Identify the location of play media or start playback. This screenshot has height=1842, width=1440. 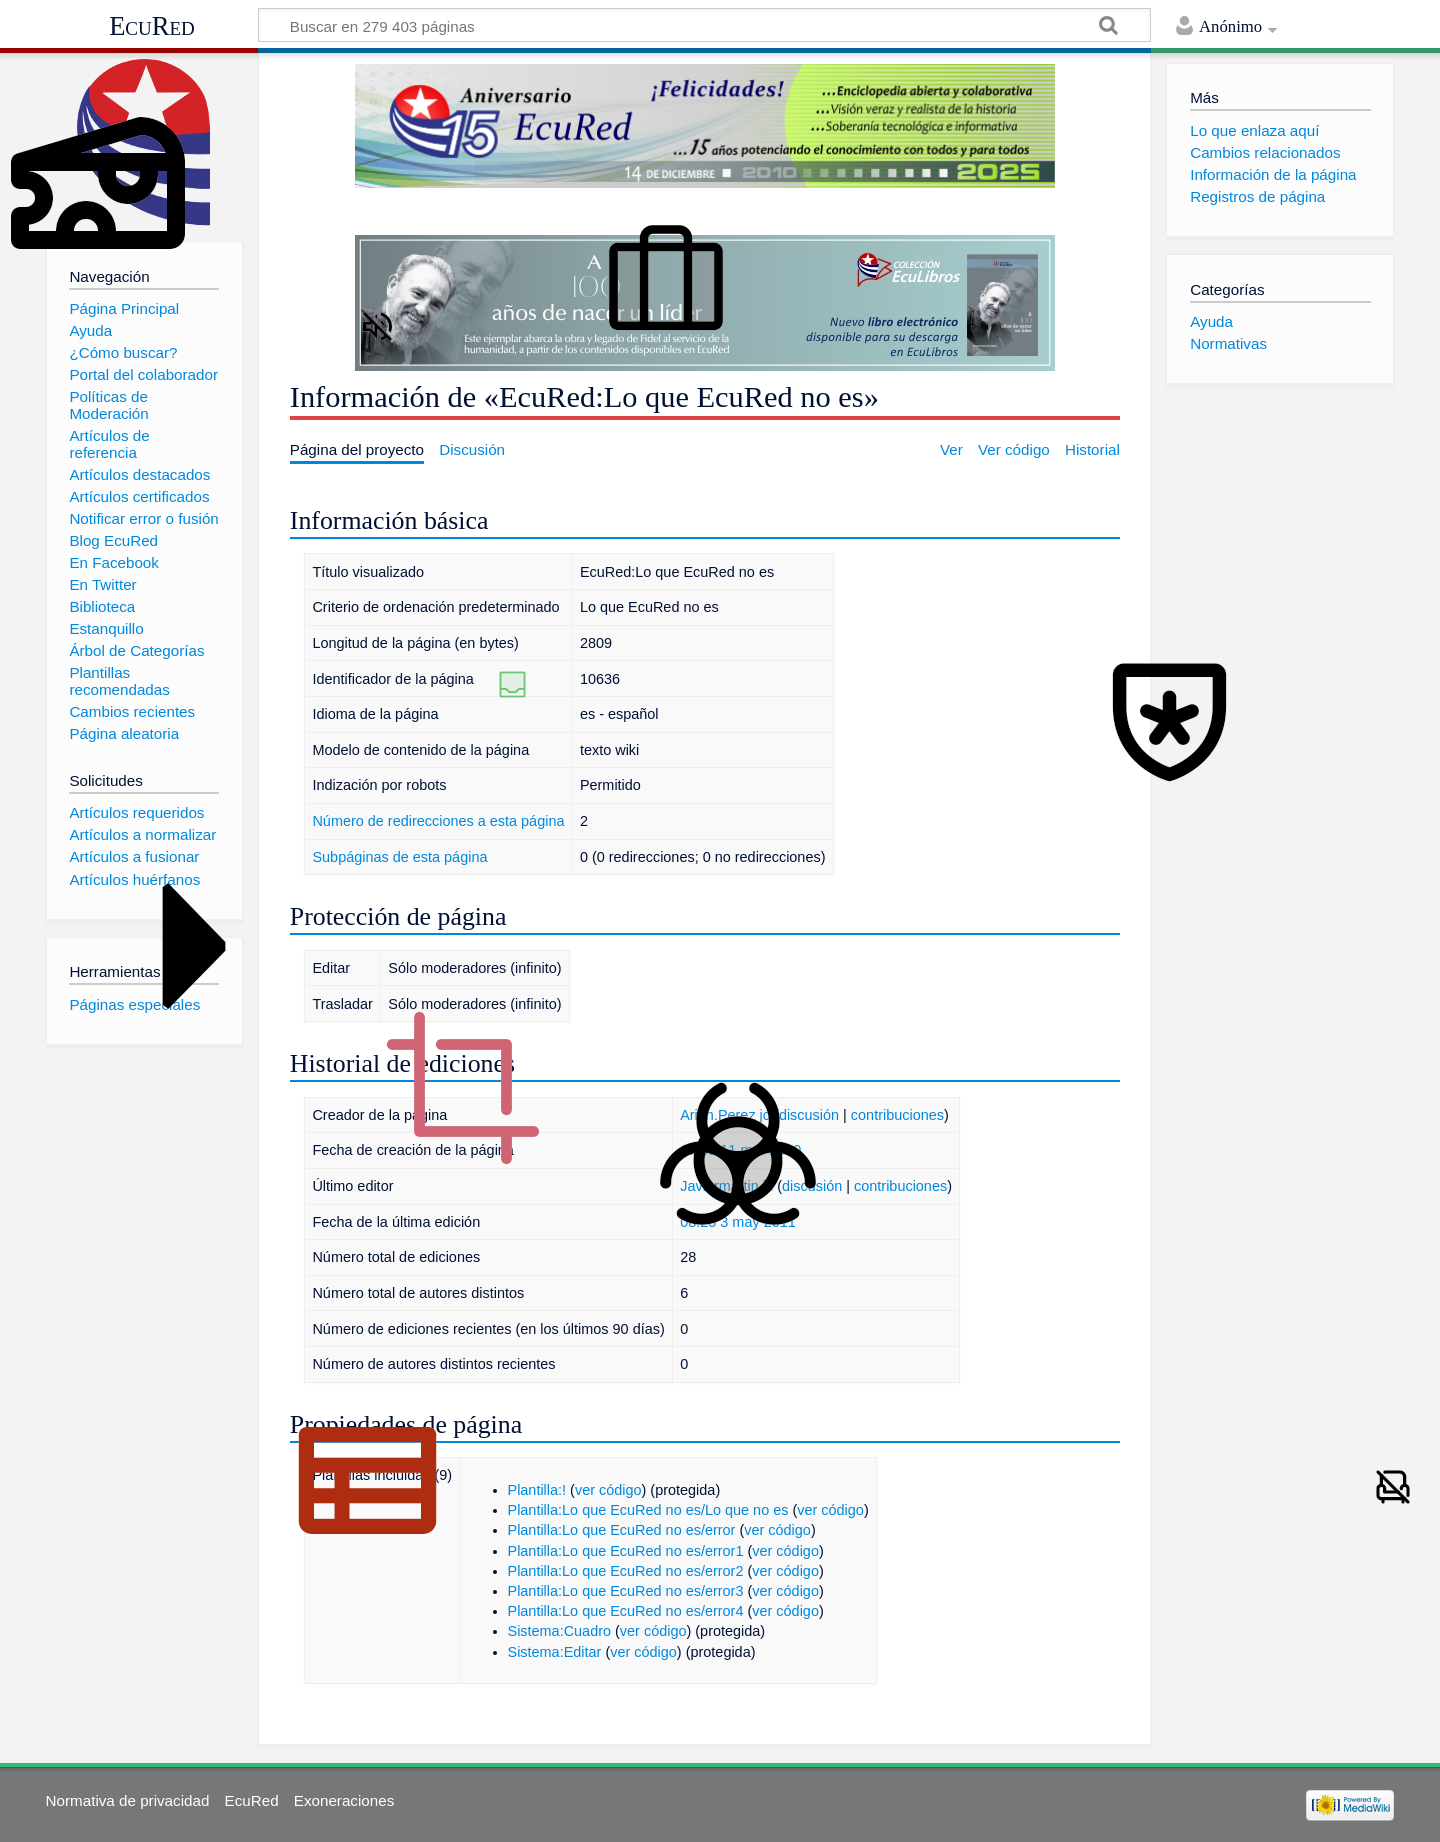
(194, 946).